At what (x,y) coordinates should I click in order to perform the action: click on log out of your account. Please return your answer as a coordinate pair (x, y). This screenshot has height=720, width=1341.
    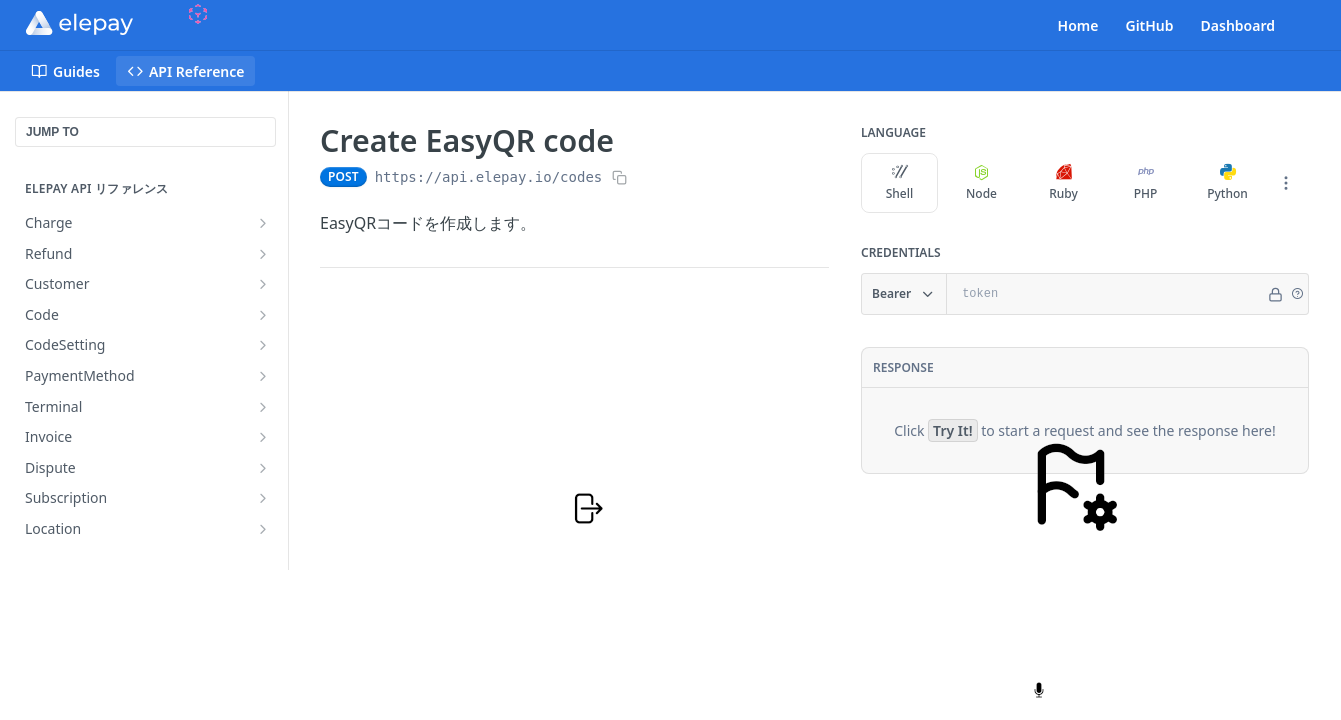
    Looking at the image, I should click on (586, 508).